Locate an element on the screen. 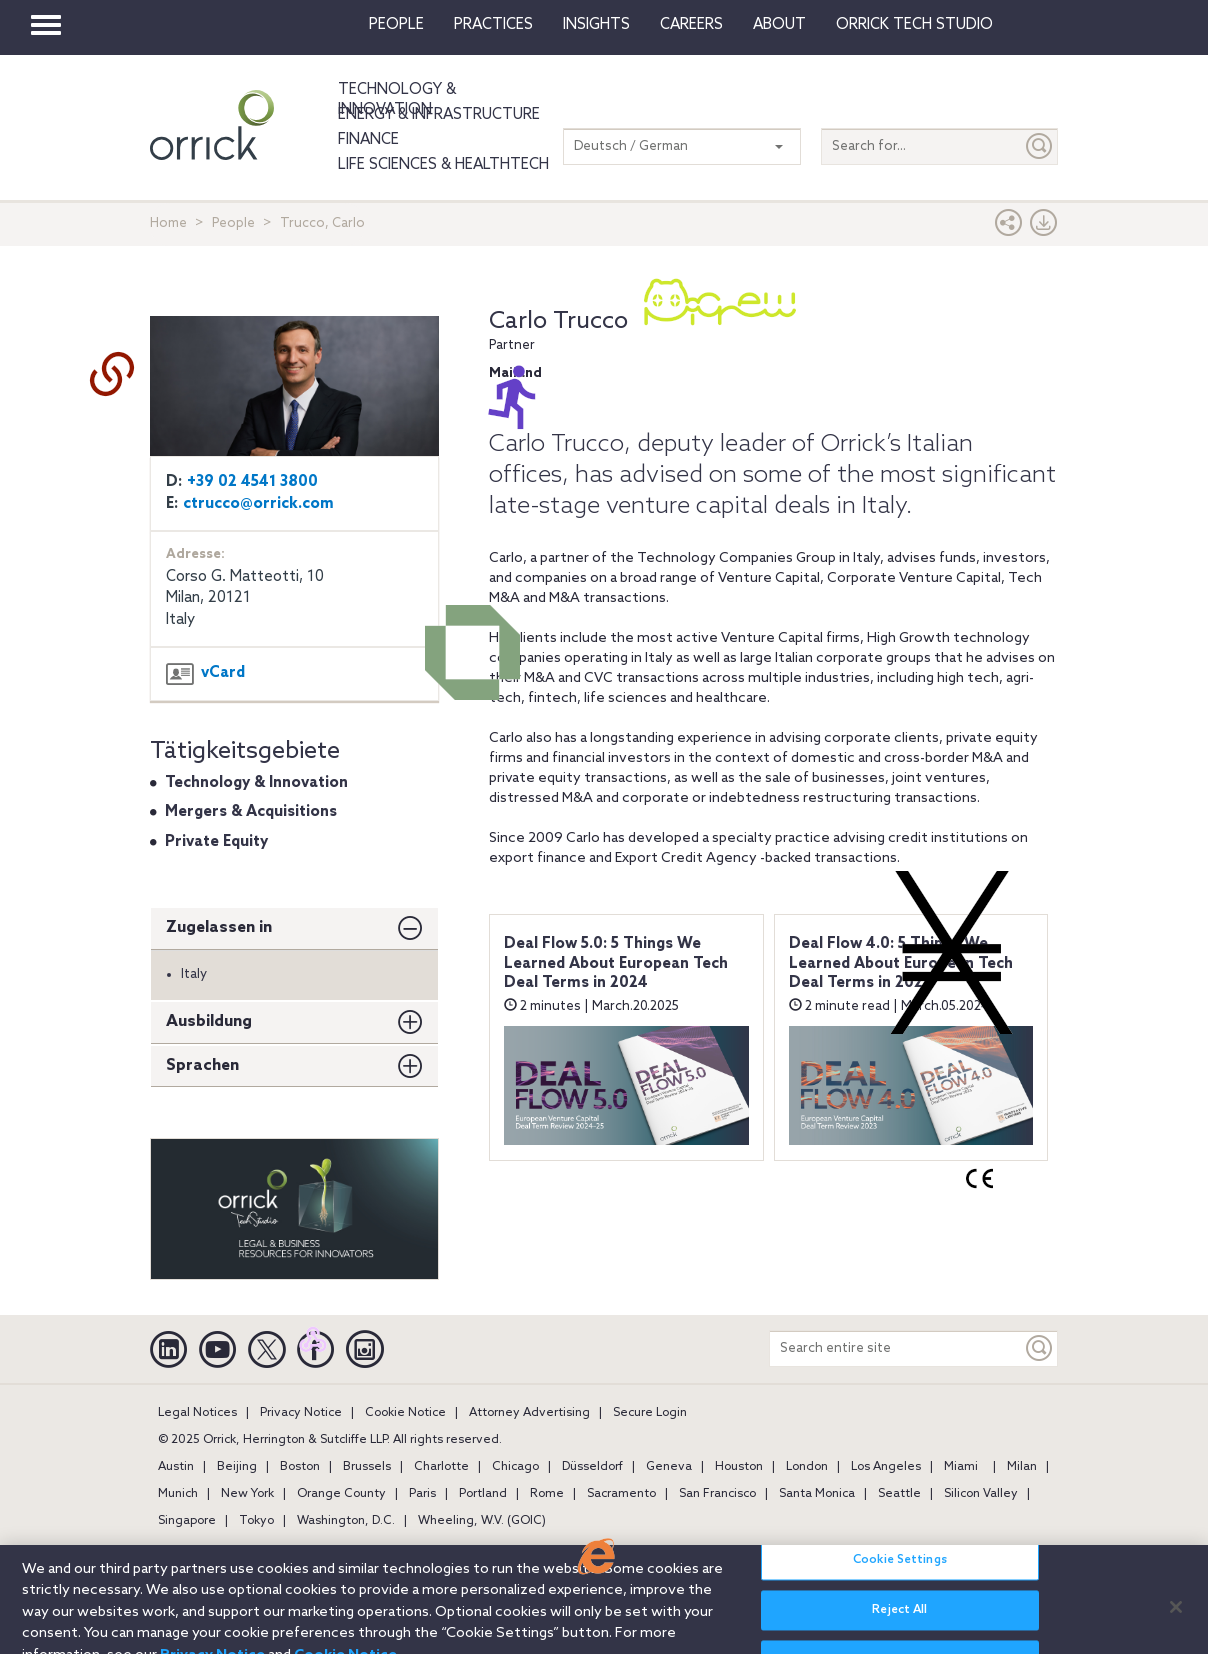 The width and height of the screenshot is (1208, 1654). start running or jogging activity is located at coordinates (514, 396).